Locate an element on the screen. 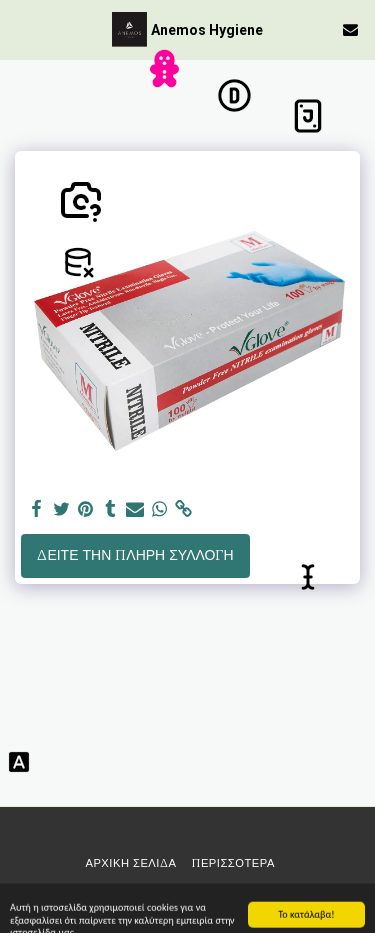  indicates a "D" grade or rating is located at coordinates (234, 95).